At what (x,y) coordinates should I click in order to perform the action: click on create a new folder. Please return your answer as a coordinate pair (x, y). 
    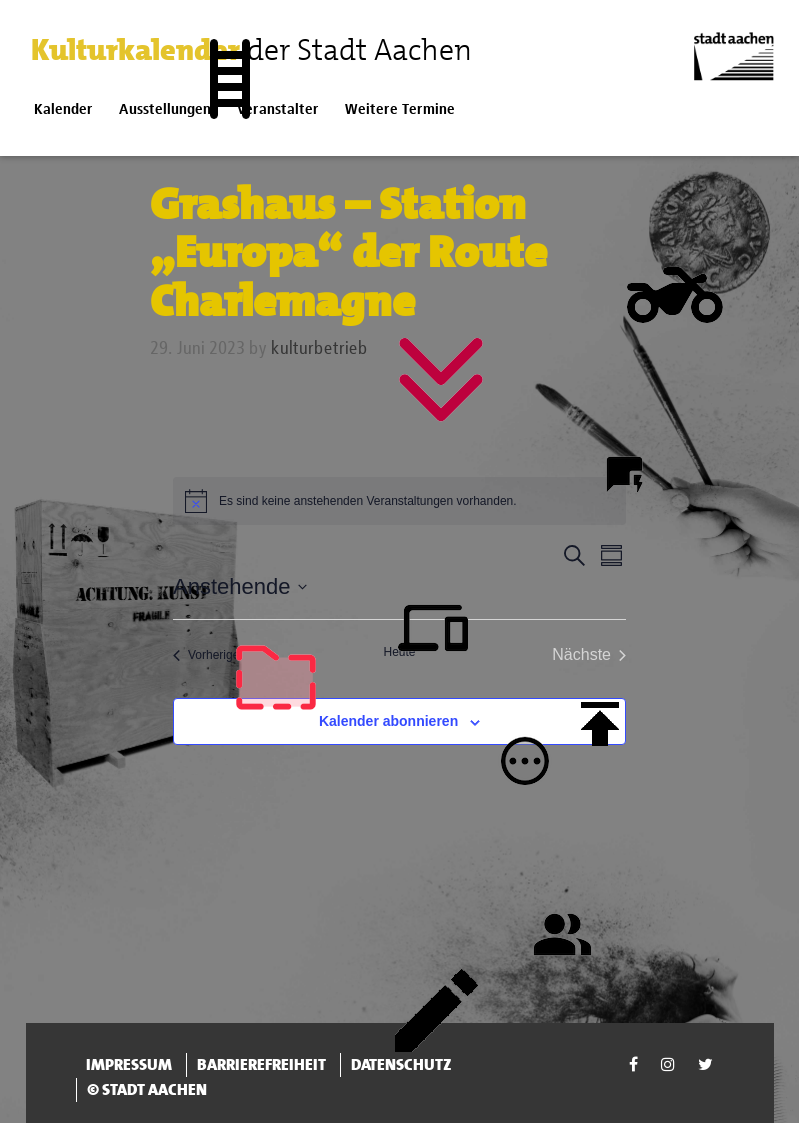
    Looking at the image, I should click on (276, 676).